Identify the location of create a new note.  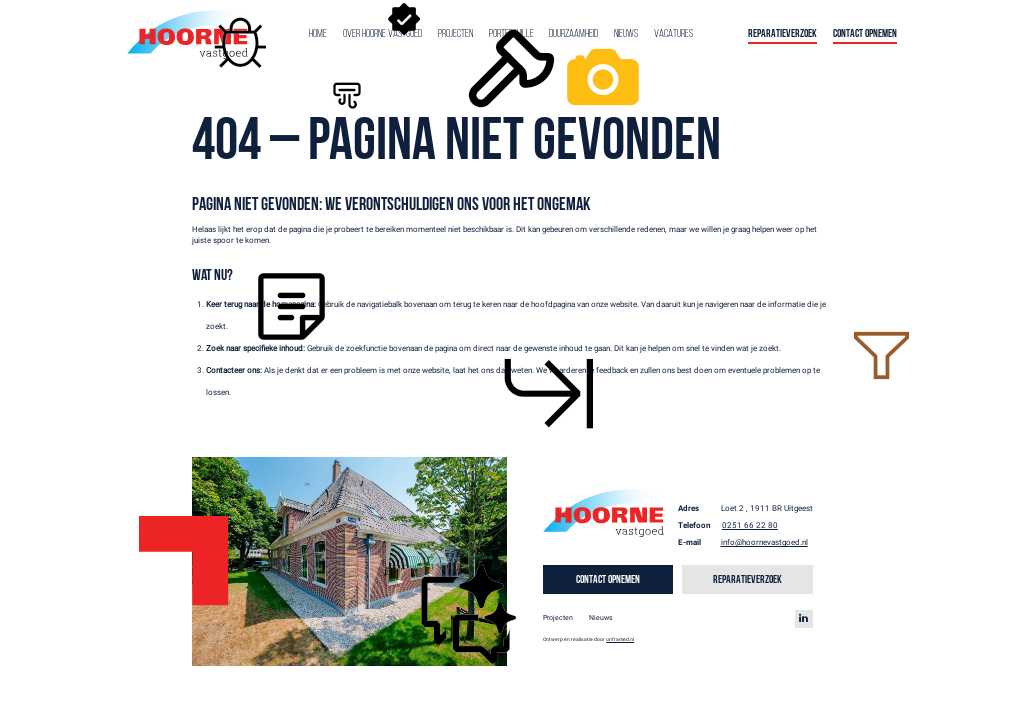
(291, 306).